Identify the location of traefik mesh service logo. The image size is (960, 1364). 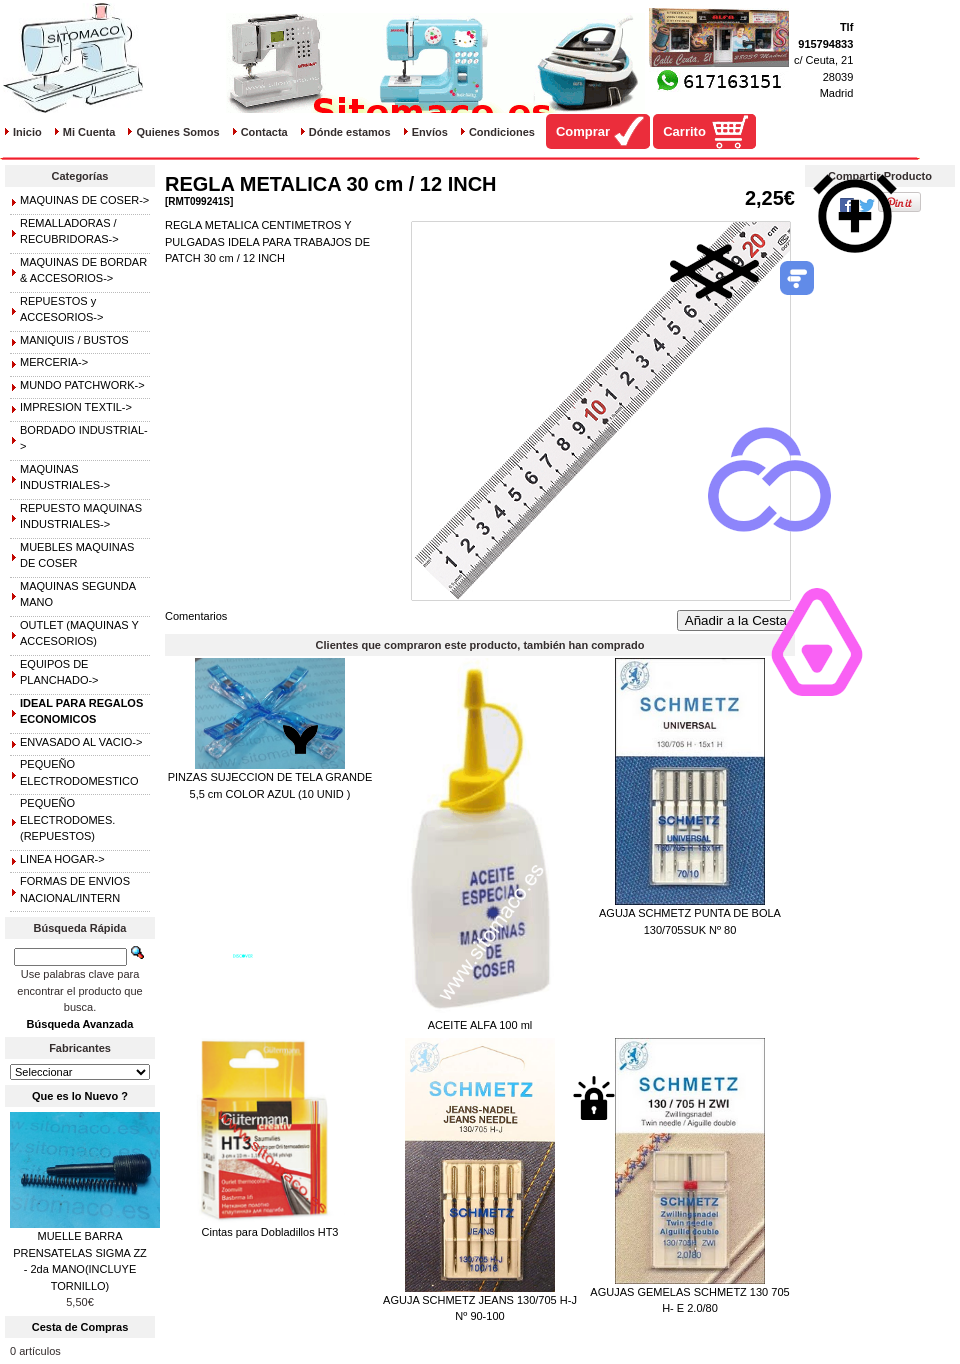
(714, 271).